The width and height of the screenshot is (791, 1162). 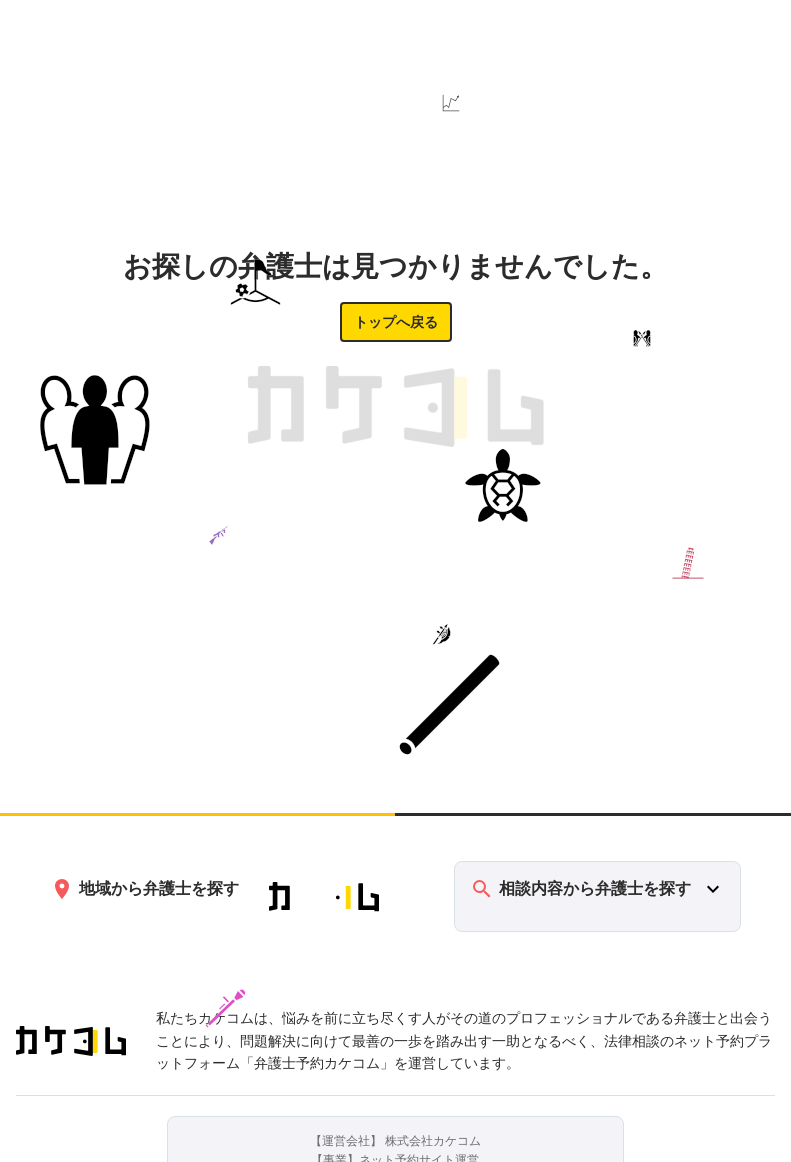 I want to click on place a straight pipe segment, so click(x=449, y=704).